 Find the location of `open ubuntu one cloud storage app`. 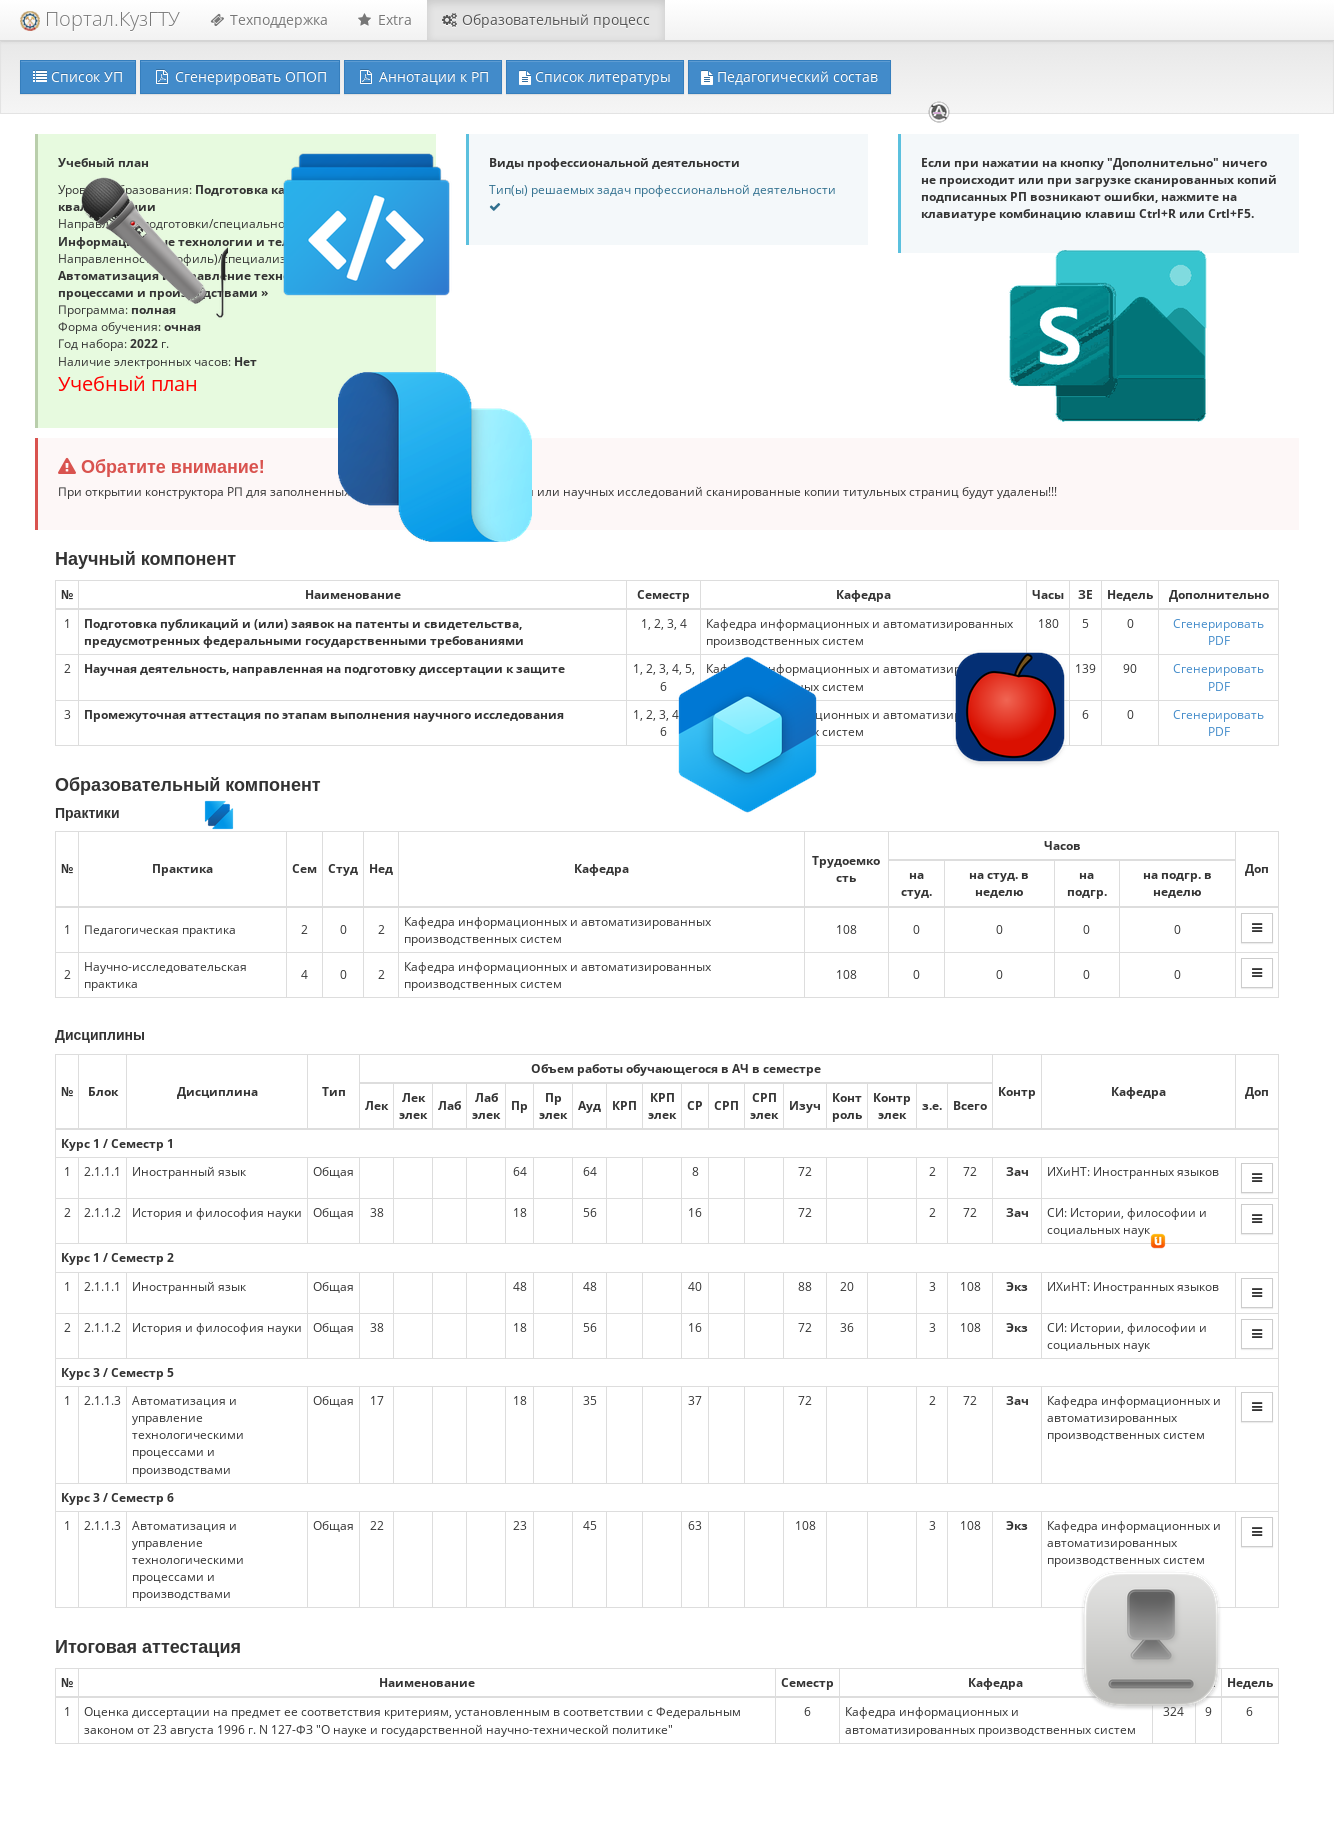

open ubuntu one cloud storage app is located at coordinates (1158, 1241).